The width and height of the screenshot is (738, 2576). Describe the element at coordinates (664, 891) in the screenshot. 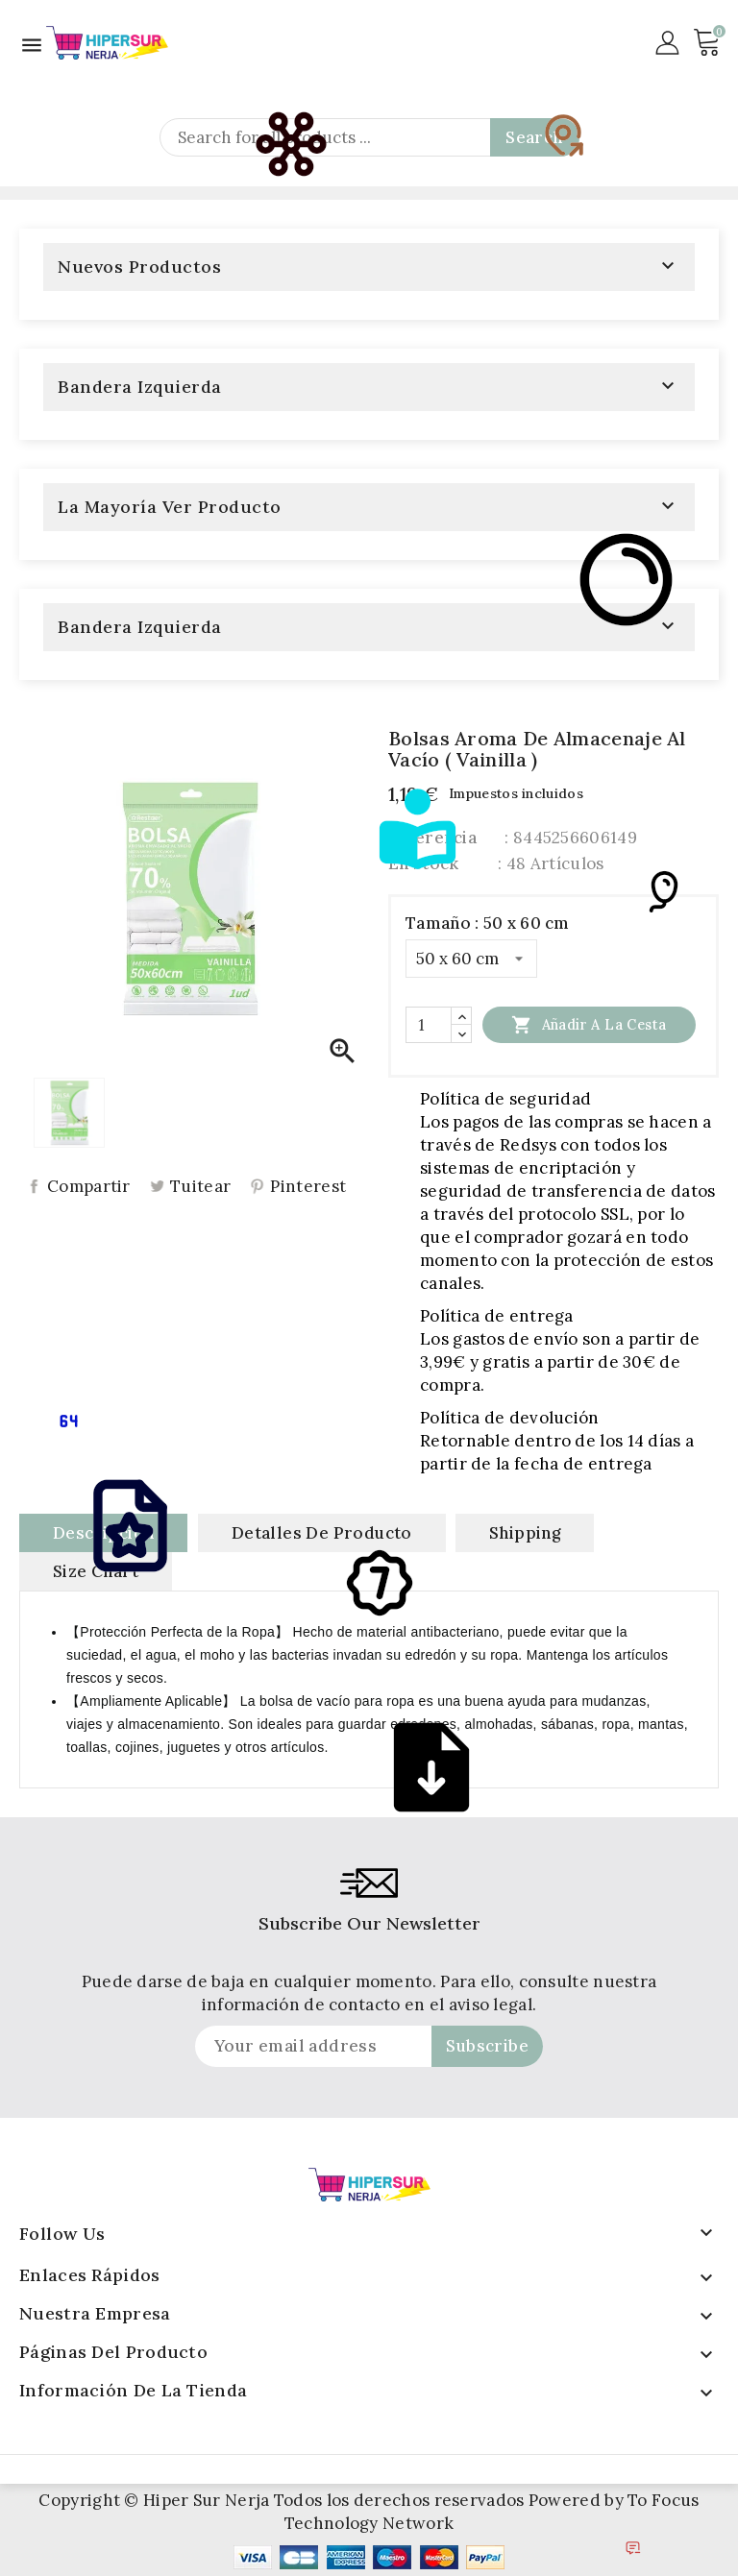

I see `indicates a celebration or birthday event` at that location.